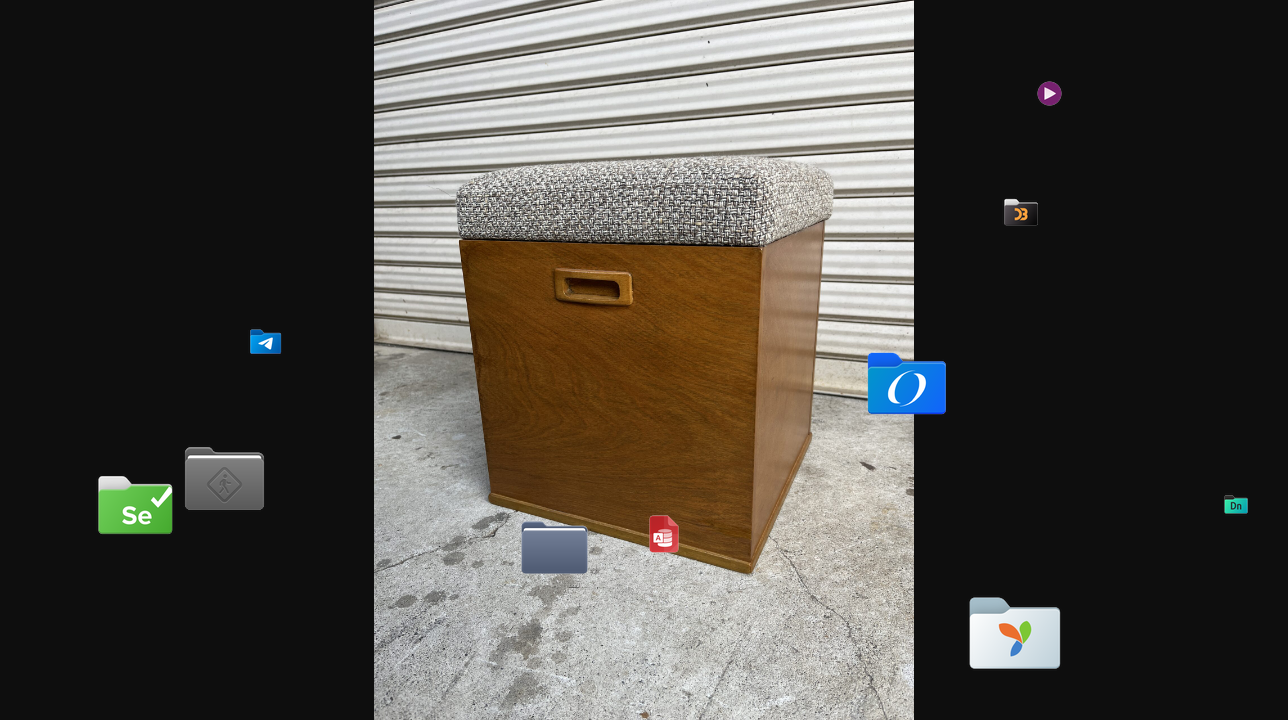 This screenshot has height=720, width=1288. Describe the element at coordinates (664, 534) in the screenshot. I see `microsoft access database file` at that location.